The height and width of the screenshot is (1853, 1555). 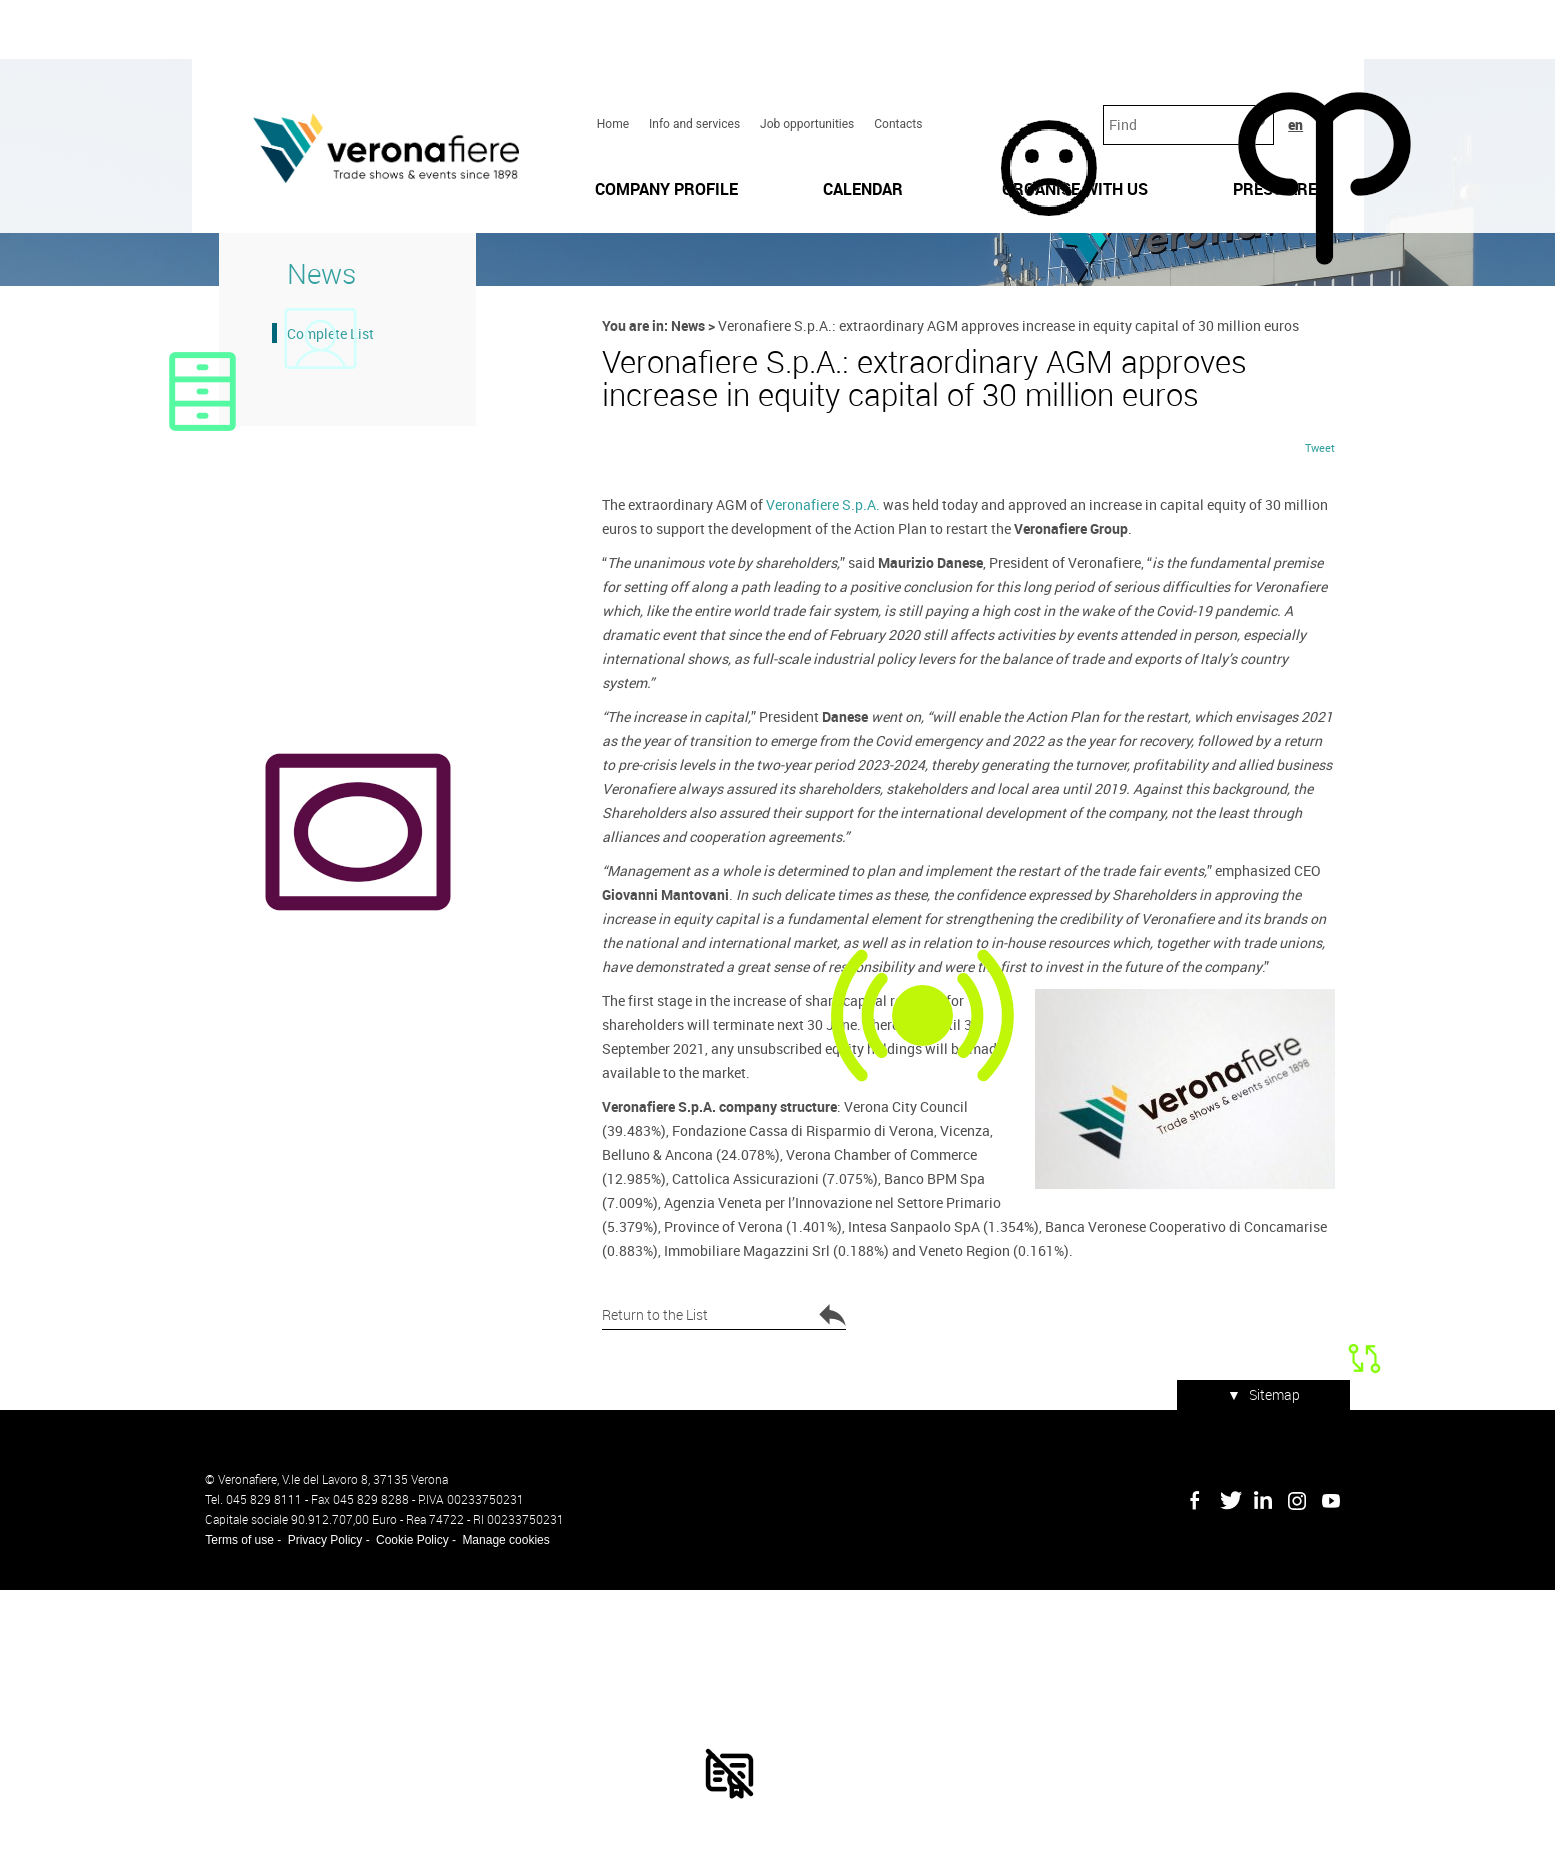 I want to click on view code changes between versions, so click(x=1364, y=1358).